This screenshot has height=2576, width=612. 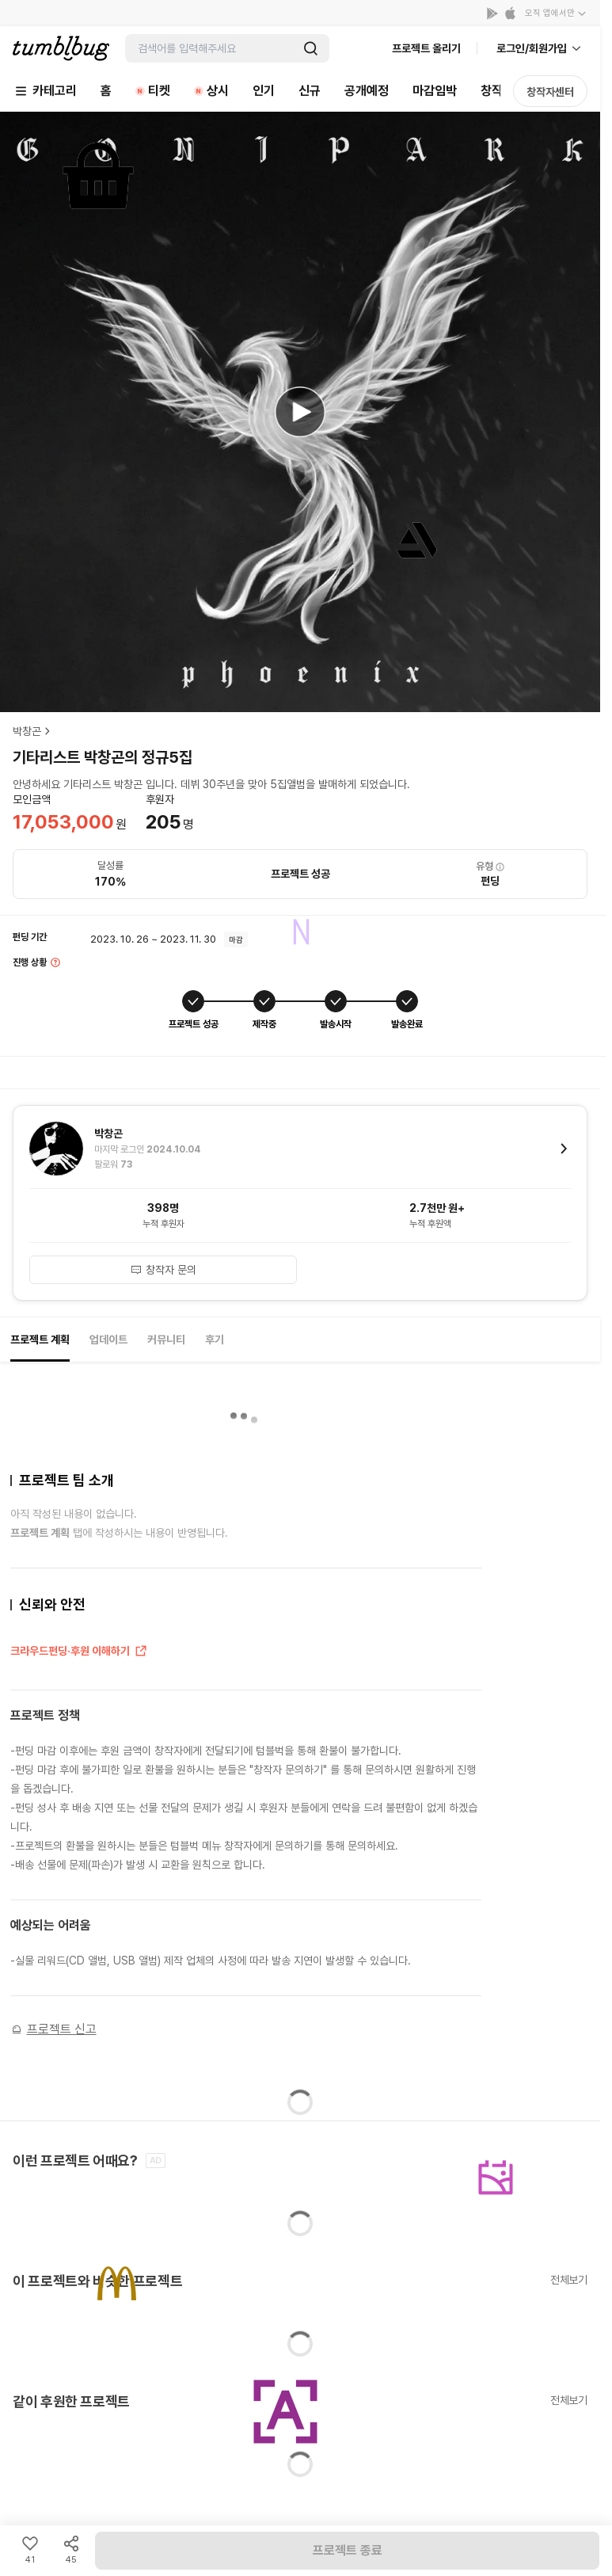 What do you see at coordinates (496, 2179) in the screenshot?
I see `view photo gallery` at bounding box center [496, 2179].